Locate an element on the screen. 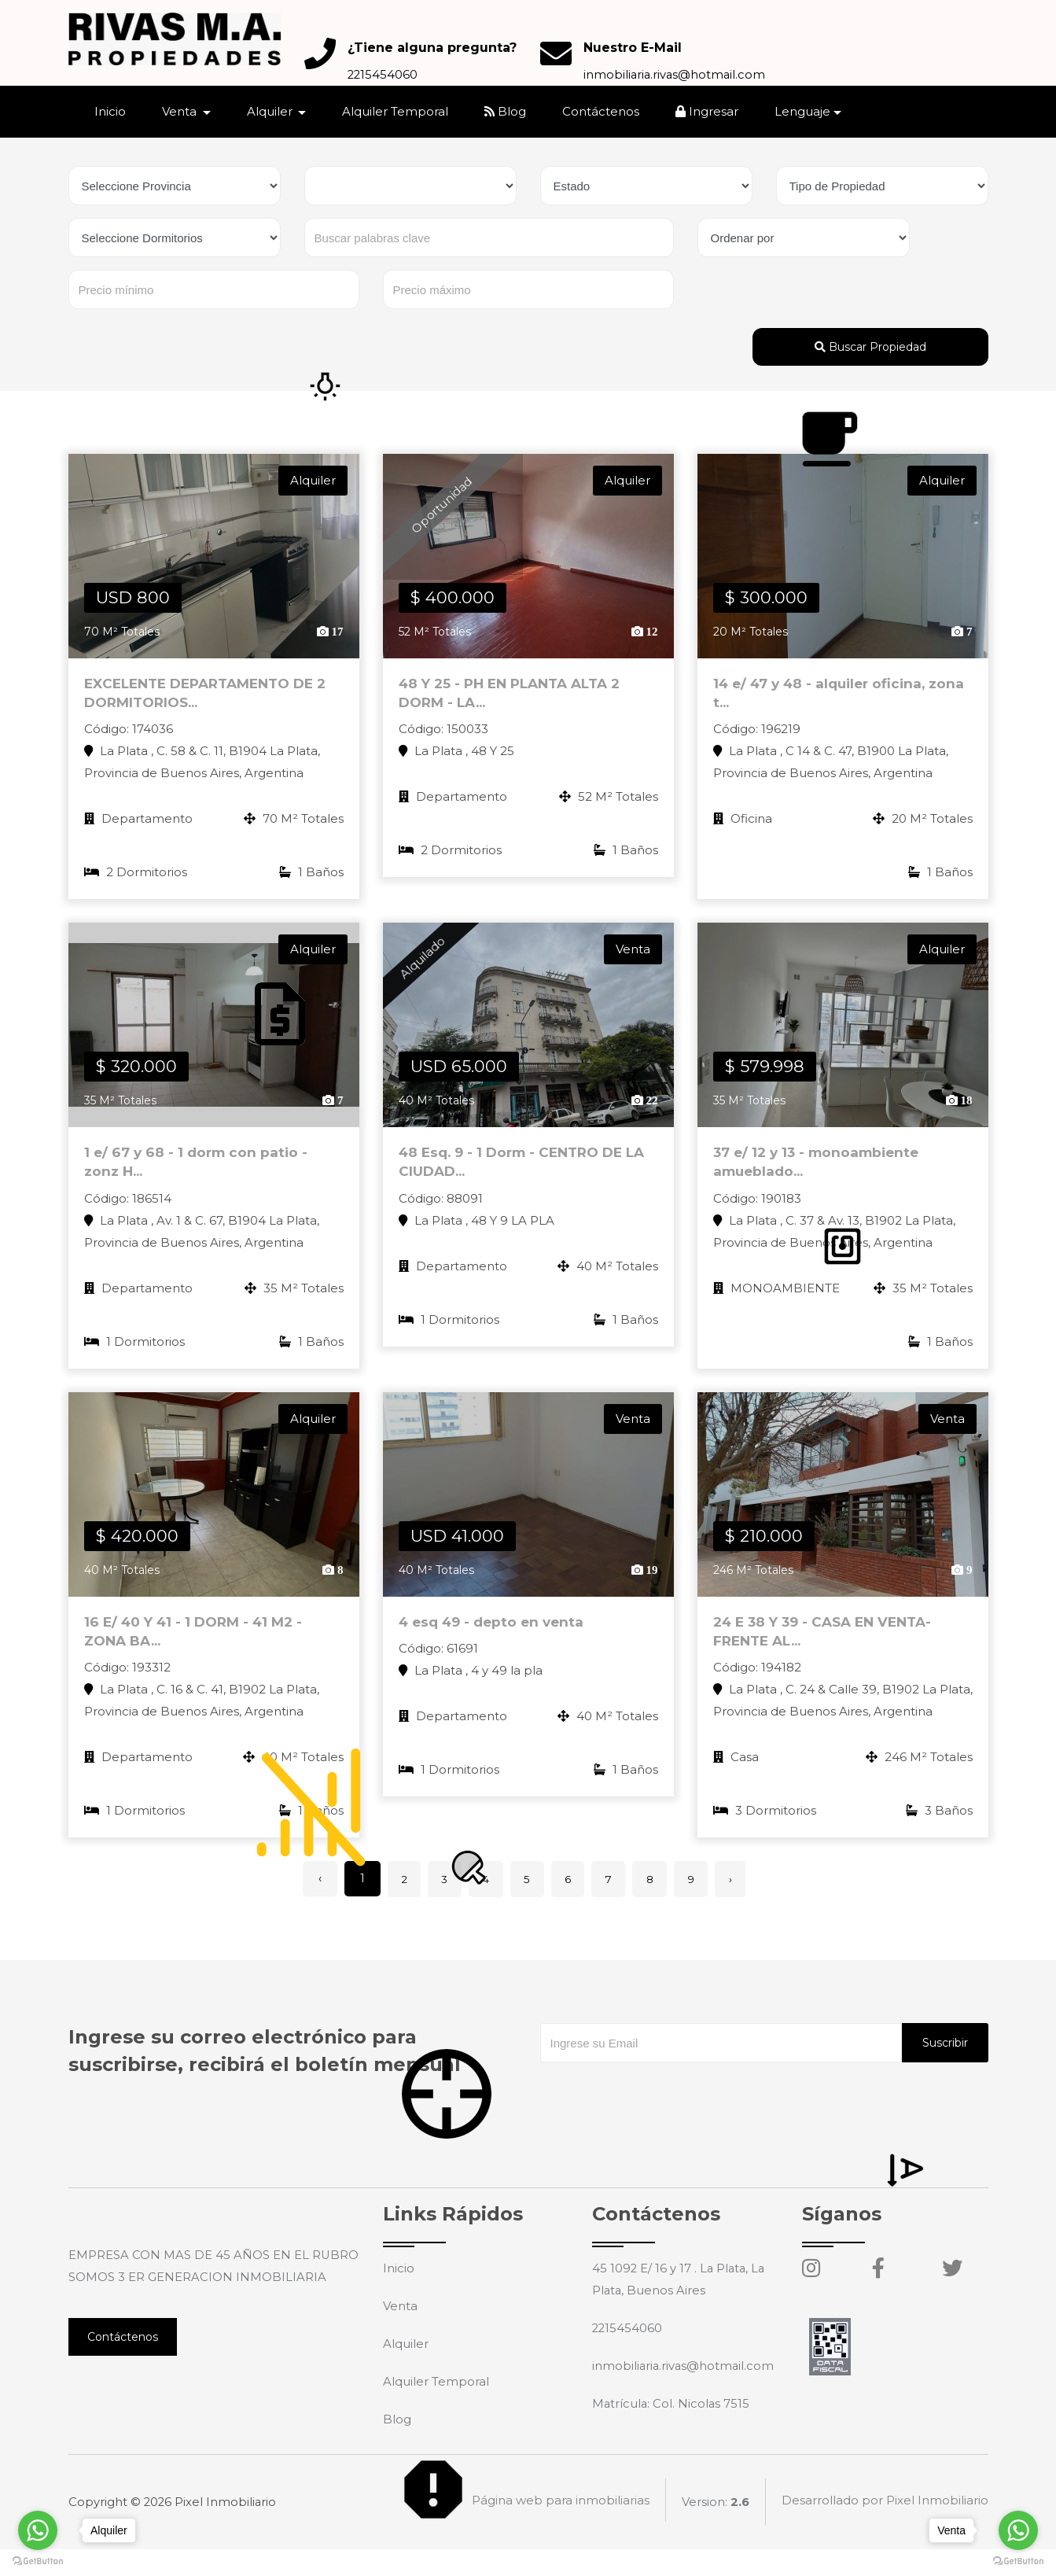 The height and width of the screenshot is (2576, 1056). access café or coffee shop locations is located at coordinates (826, 439).